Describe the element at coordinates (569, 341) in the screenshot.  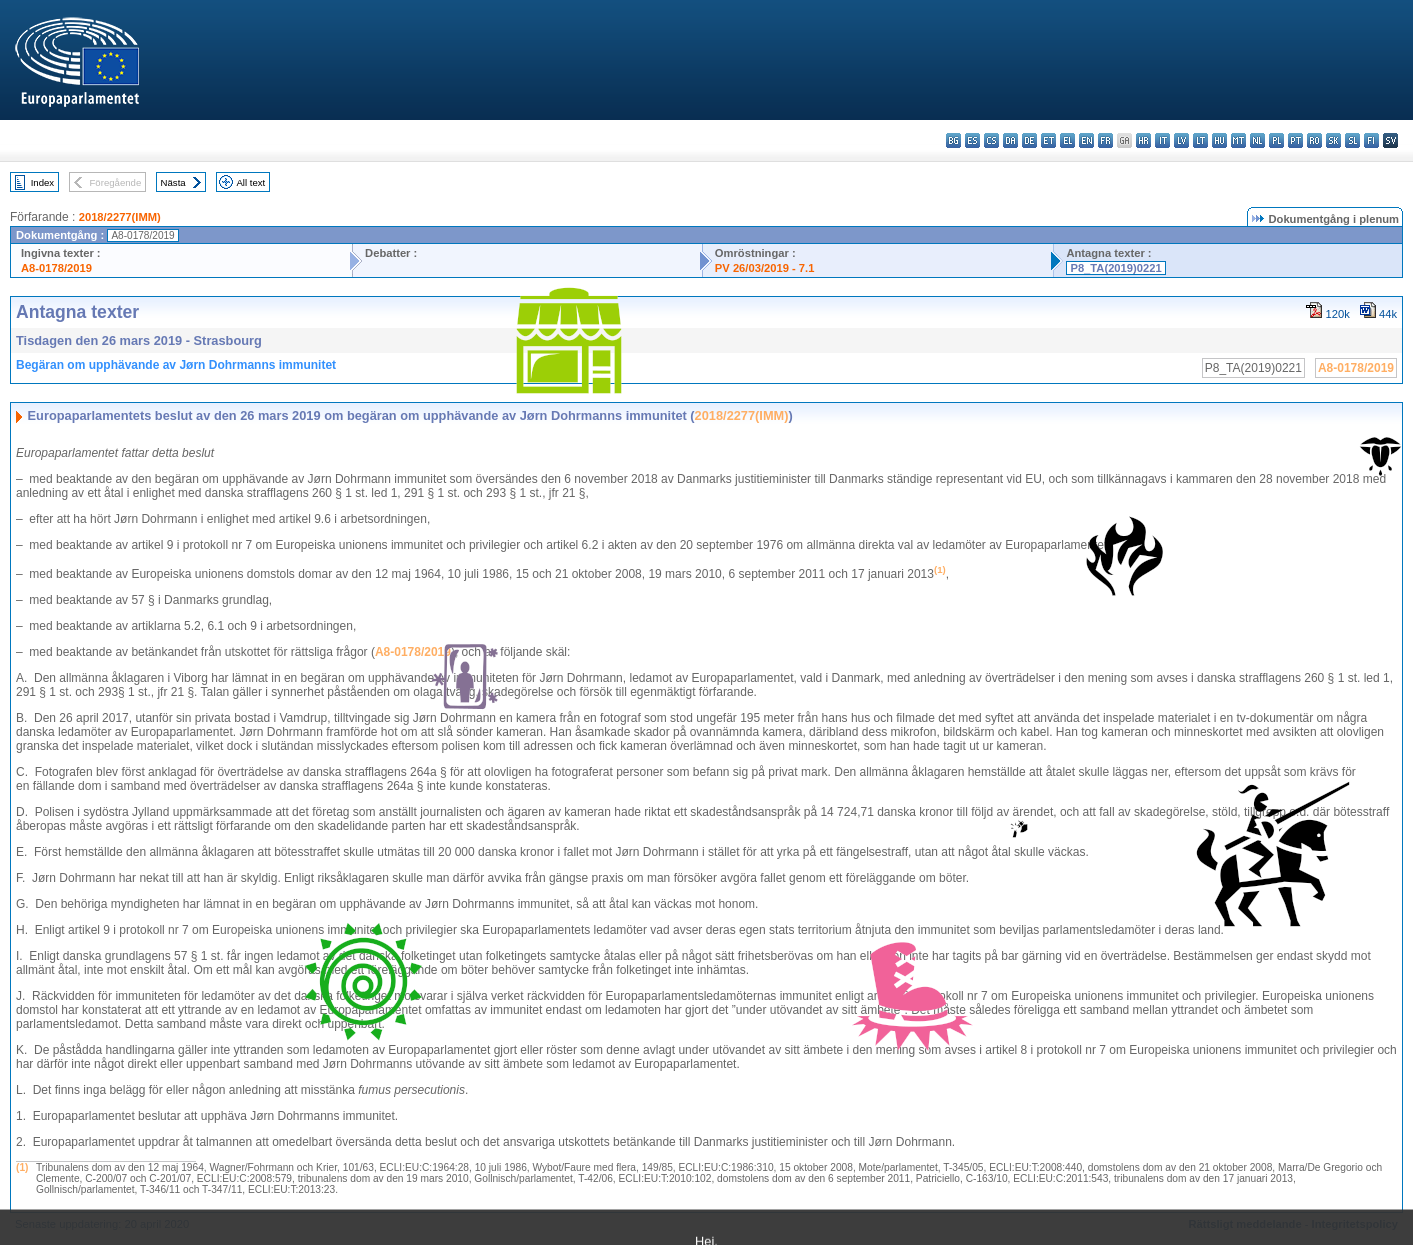
I see `open the in-game shop or store` at that location.